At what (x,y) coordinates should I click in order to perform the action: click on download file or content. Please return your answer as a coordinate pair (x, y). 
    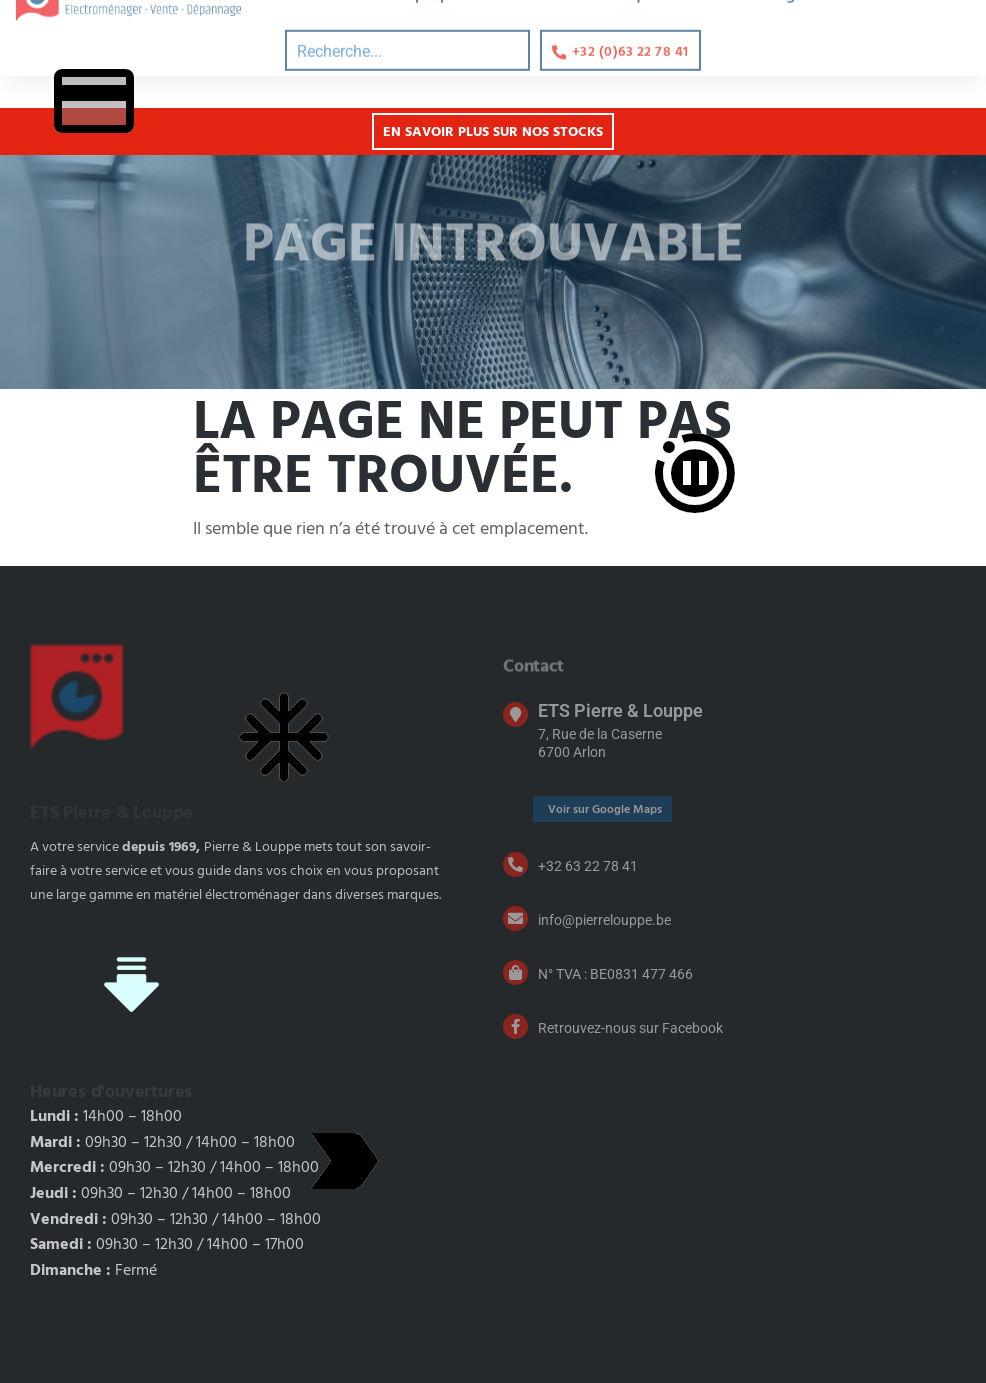
    Looking at the image, I should click on (131, 982).